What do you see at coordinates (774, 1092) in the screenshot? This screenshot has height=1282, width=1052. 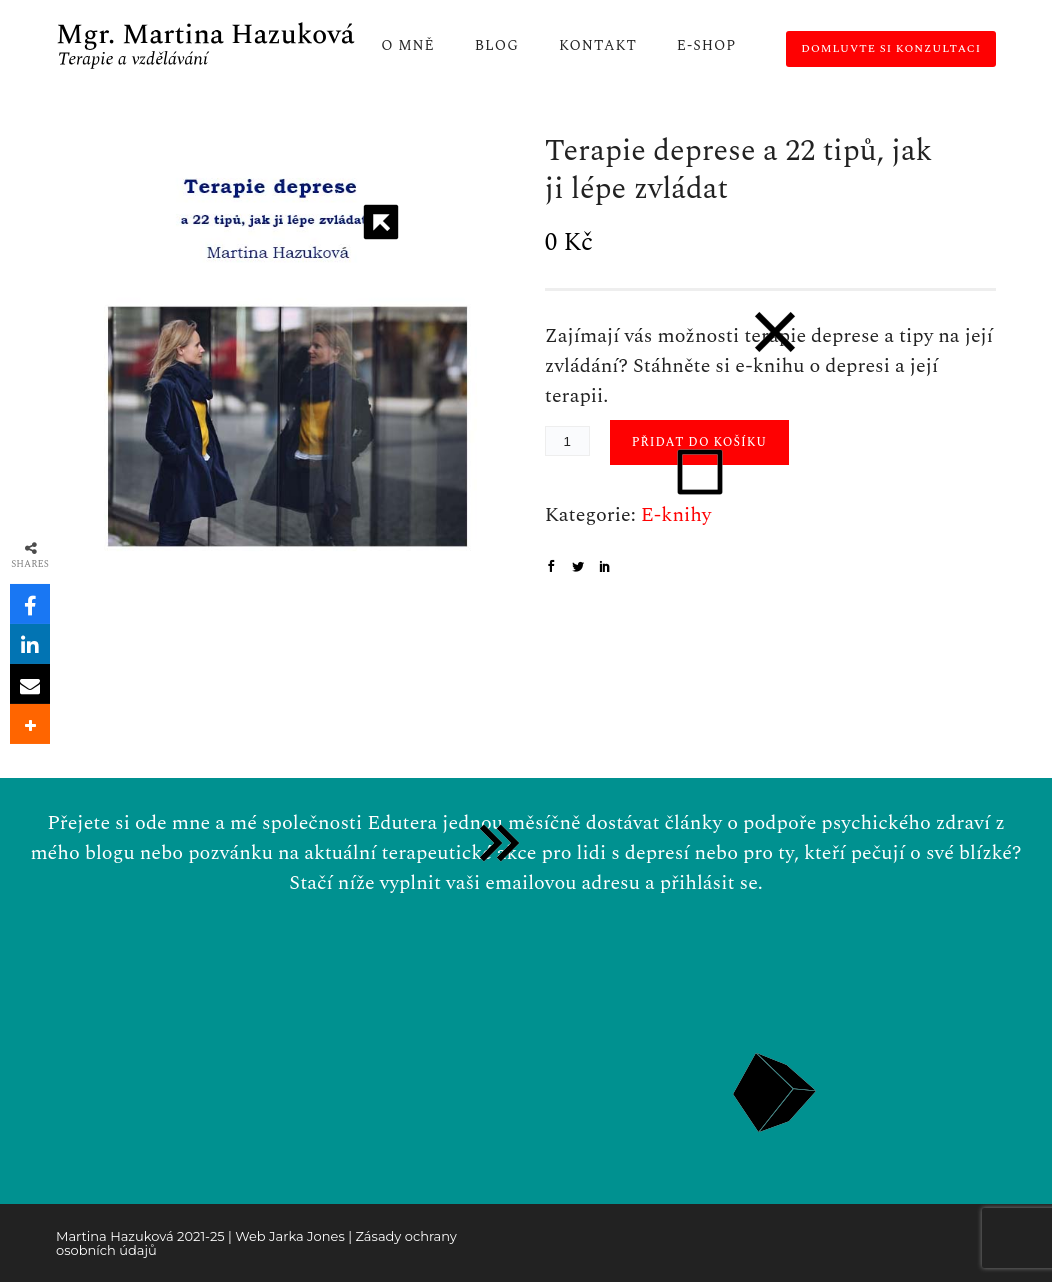 I see `visit anycubic website or store` at bounding box center [774, 1092].